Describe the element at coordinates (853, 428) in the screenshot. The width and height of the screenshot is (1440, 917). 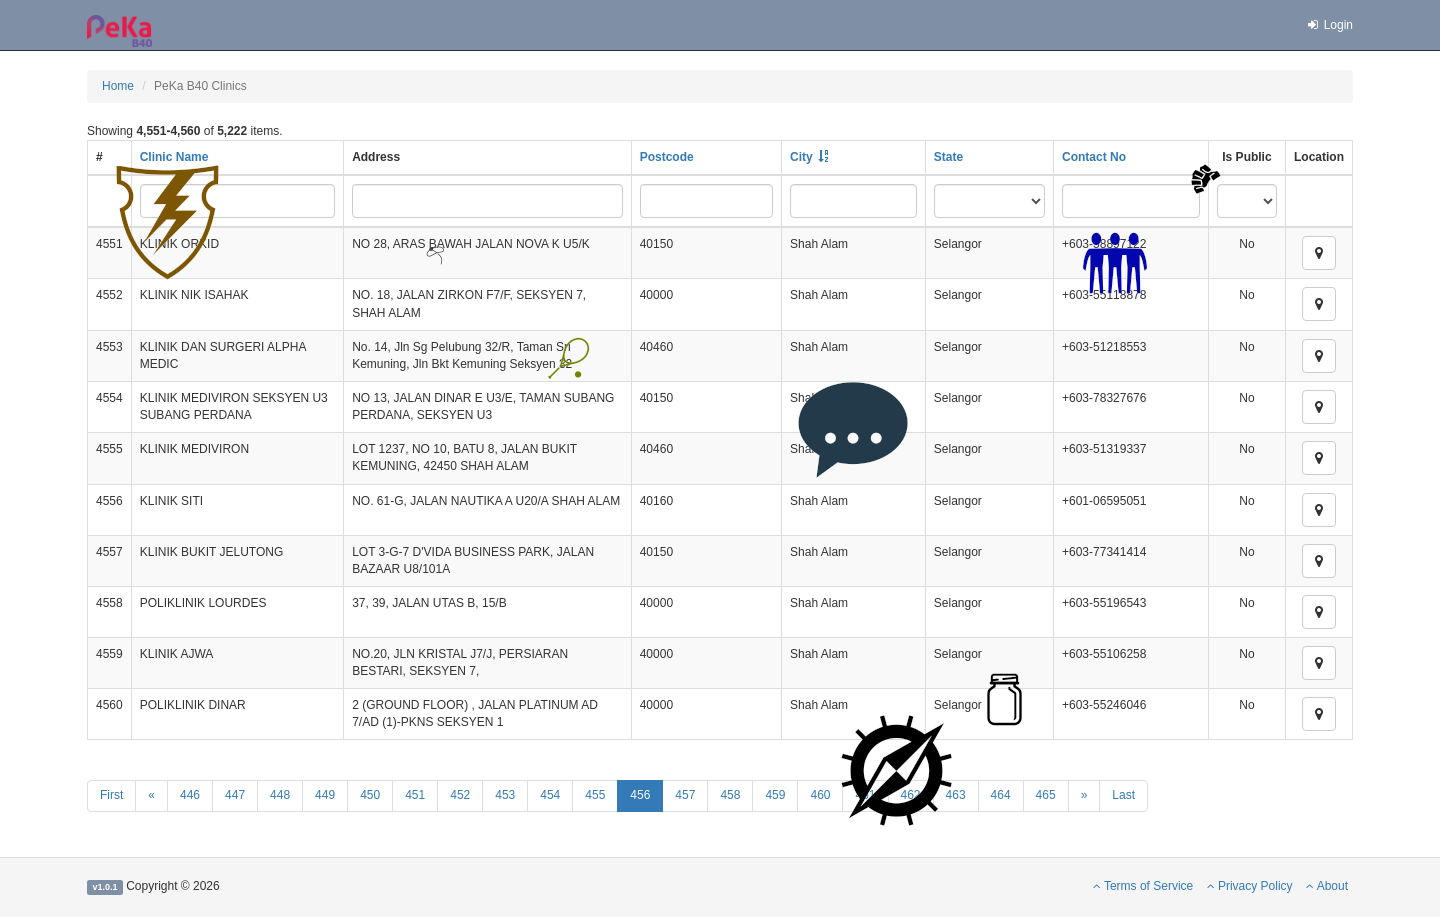
I see `compose a new message or chat` at that location.